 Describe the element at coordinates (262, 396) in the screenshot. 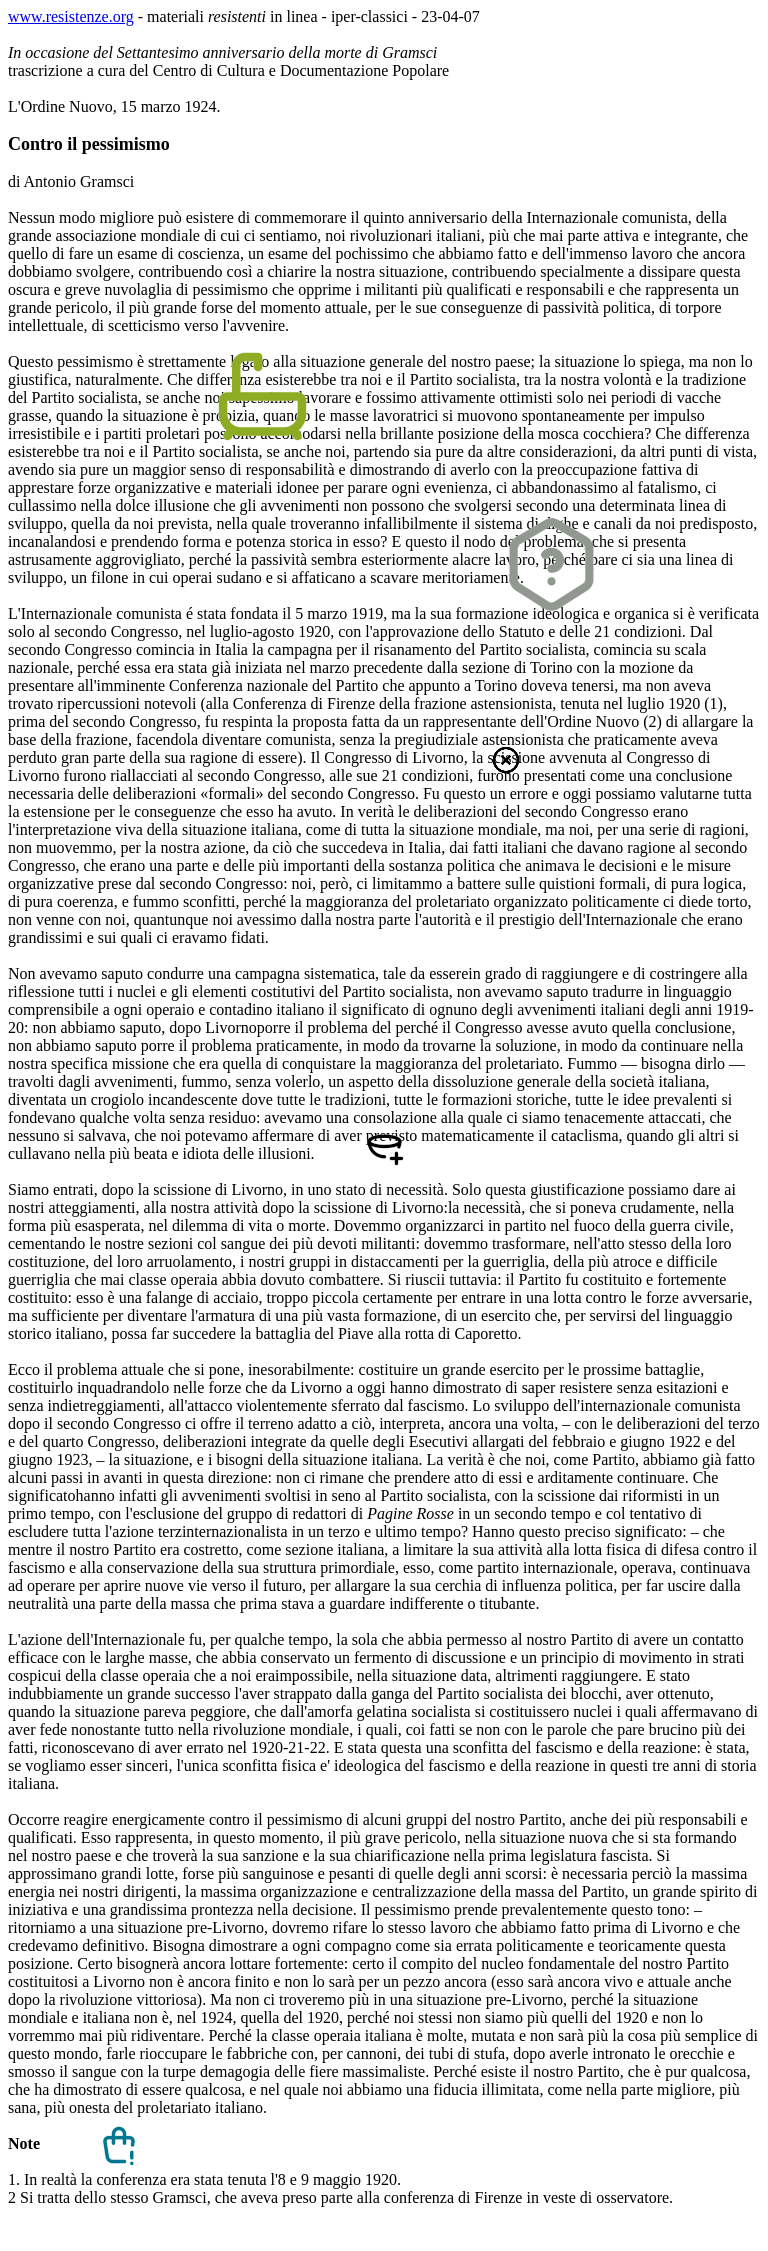

I see `indicates bathroom amenities available` at that location.